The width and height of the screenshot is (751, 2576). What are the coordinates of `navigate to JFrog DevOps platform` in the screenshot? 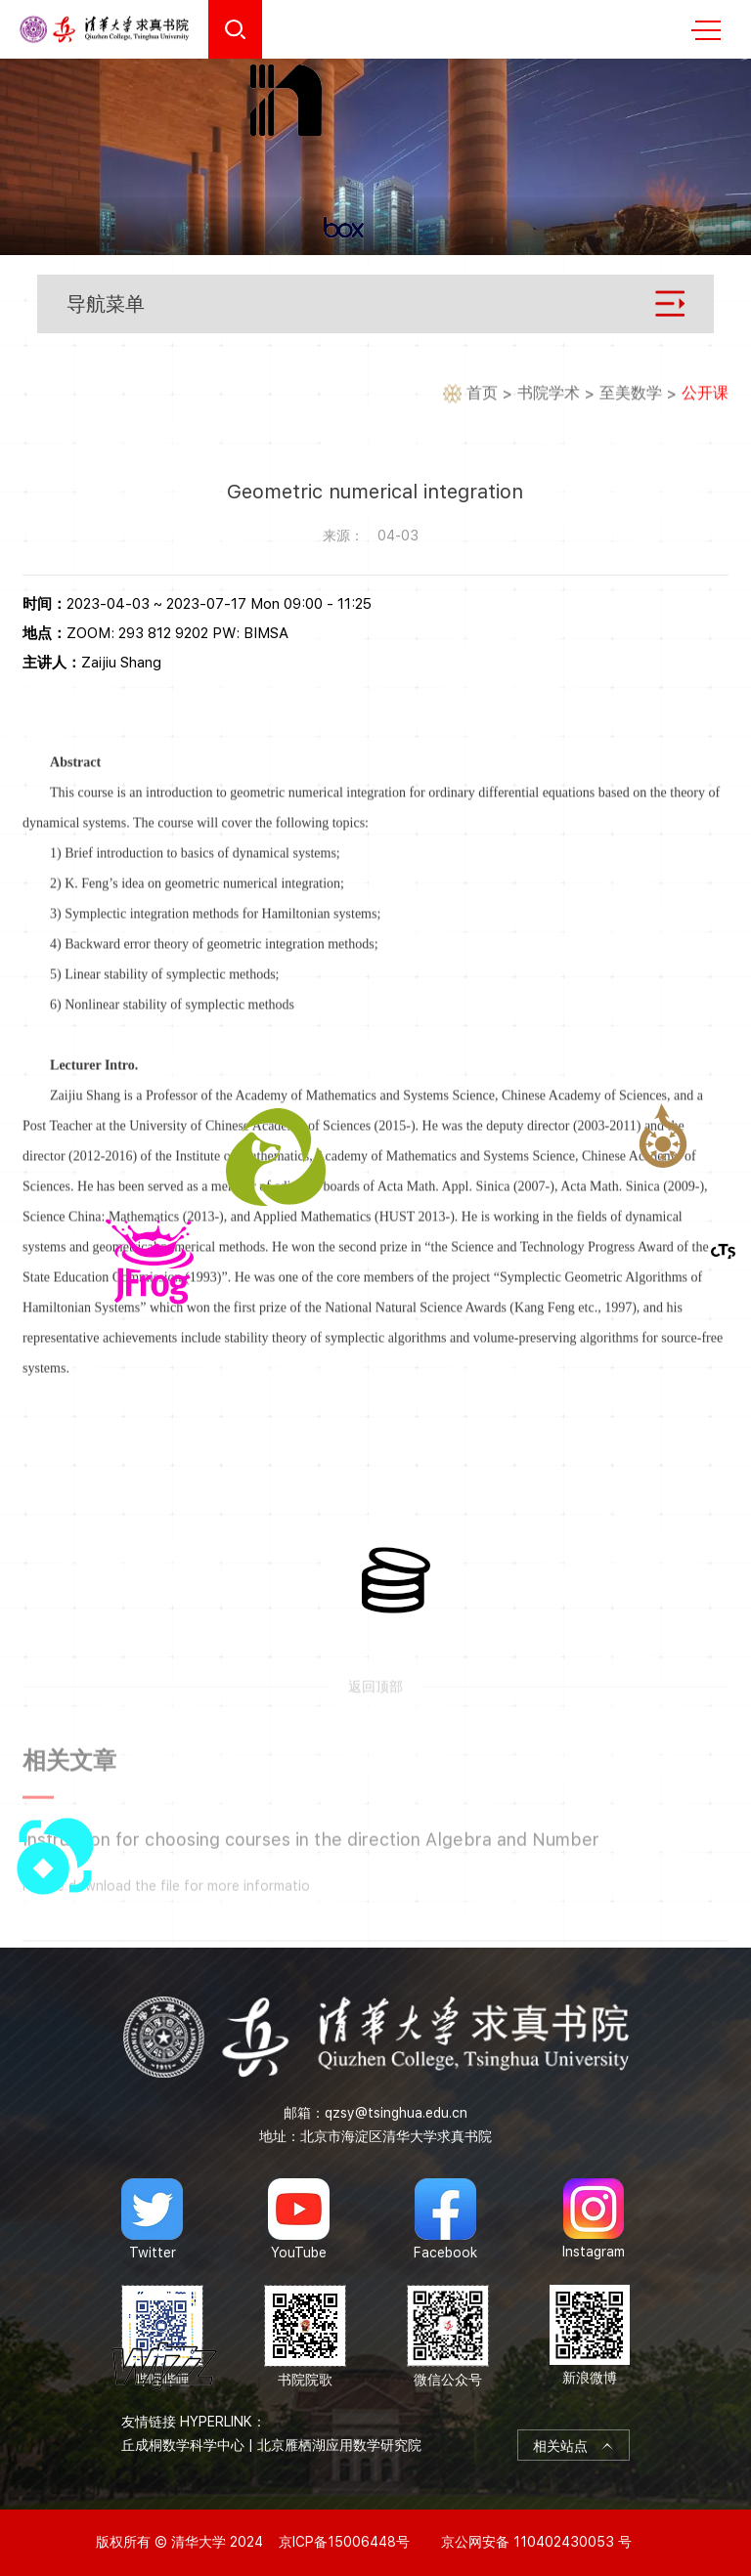 It's located at (150, 1262).